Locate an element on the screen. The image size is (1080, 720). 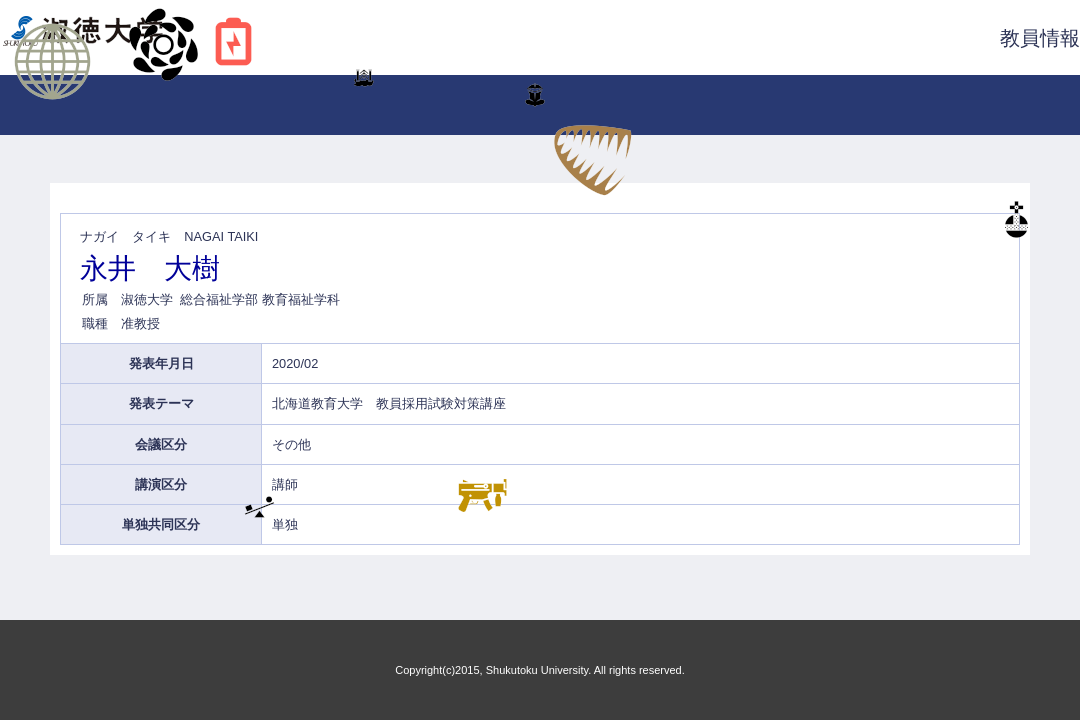
indicates an unbalanced or unequal state is located at coordinates (259, 502).